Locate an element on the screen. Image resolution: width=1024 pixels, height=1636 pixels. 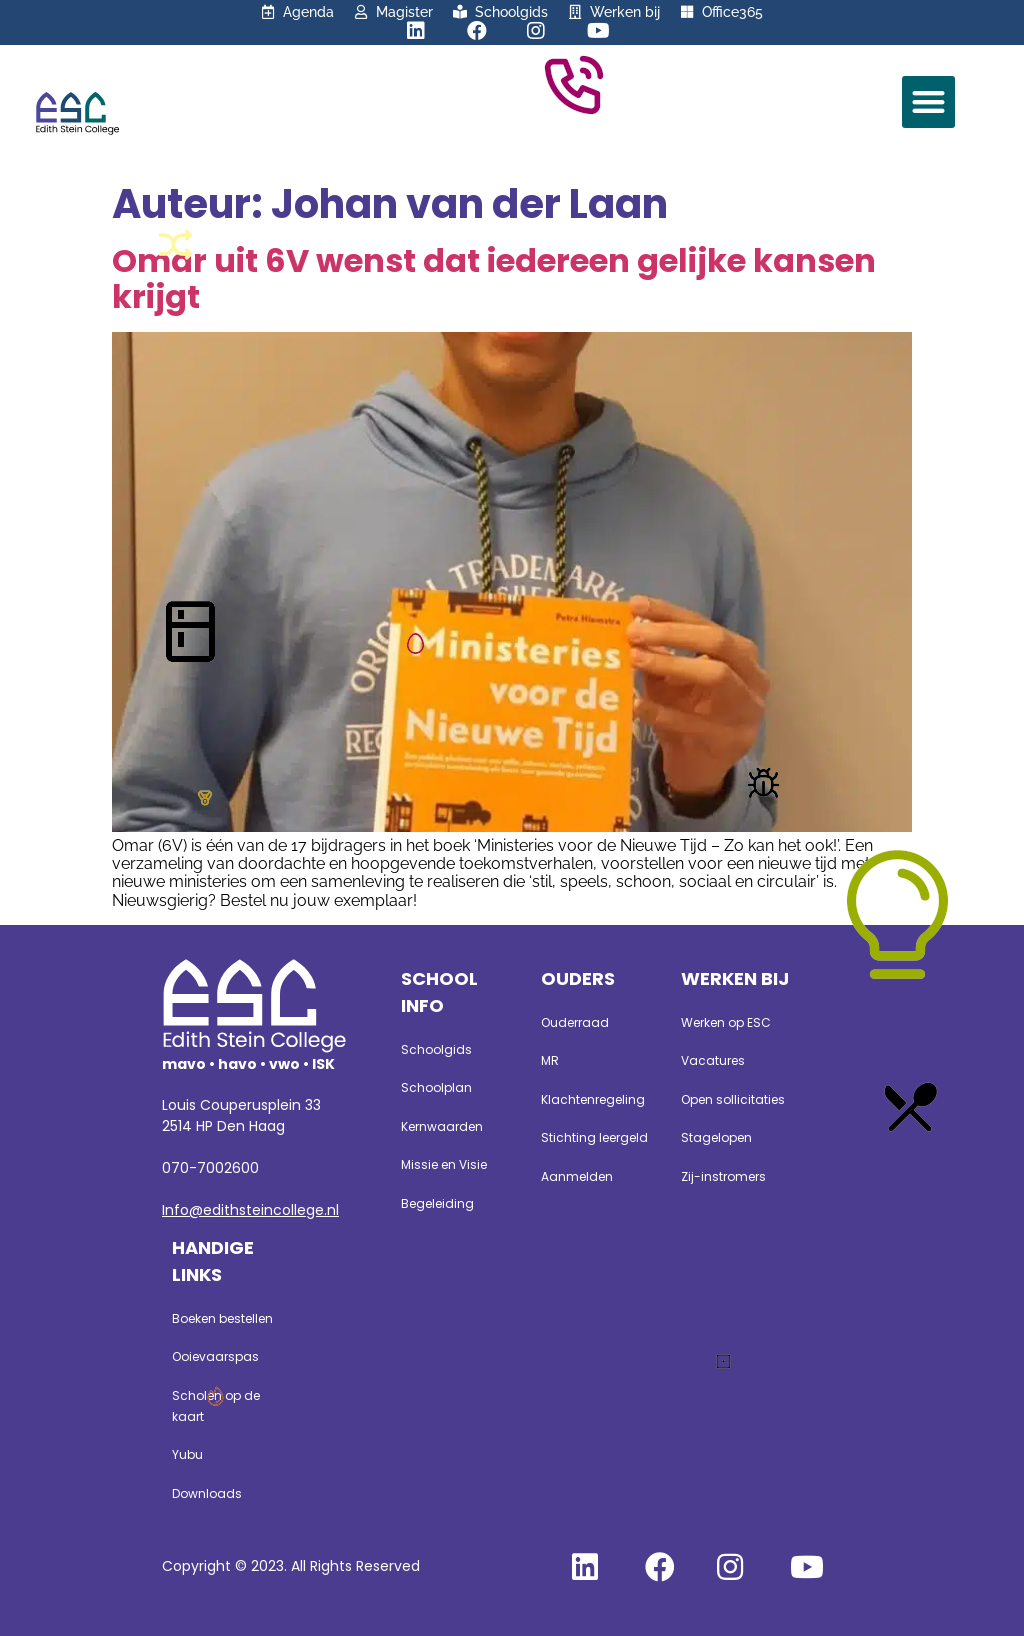
view restaurant or dining options is located at coordinates (910, 1107).